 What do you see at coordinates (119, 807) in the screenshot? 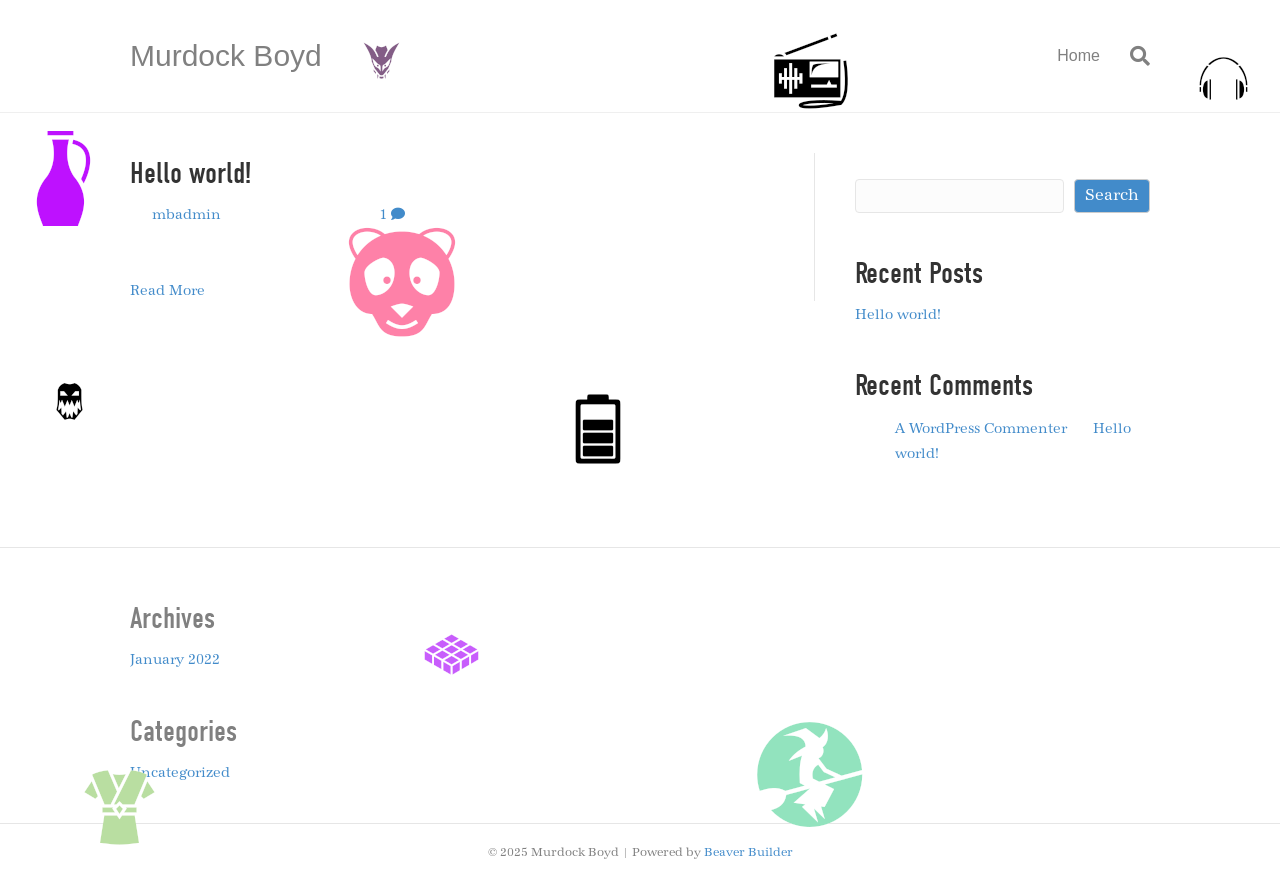
I see `select ninja armor equipment` at bounding box center [119, 807].